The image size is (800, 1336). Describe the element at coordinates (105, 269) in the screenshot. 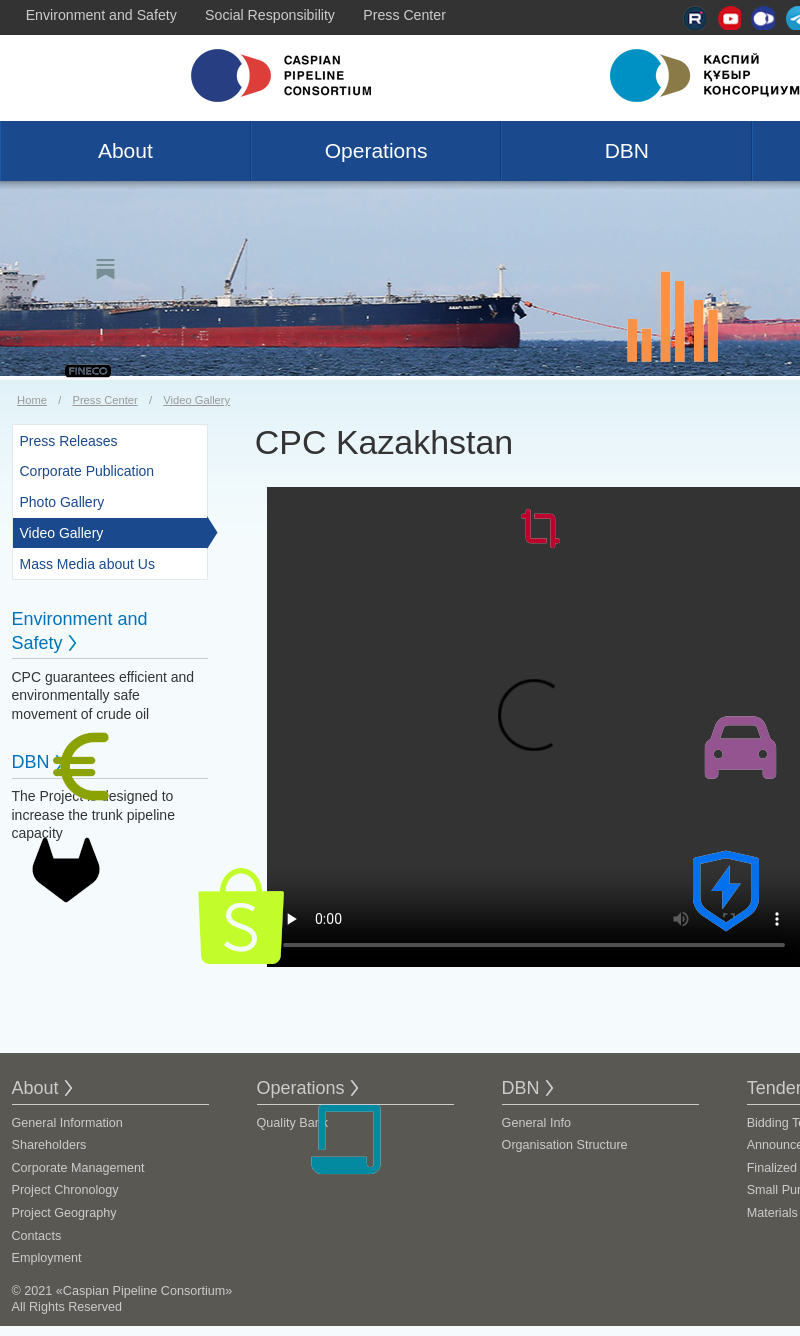

I see `open the Substack app` at that location.